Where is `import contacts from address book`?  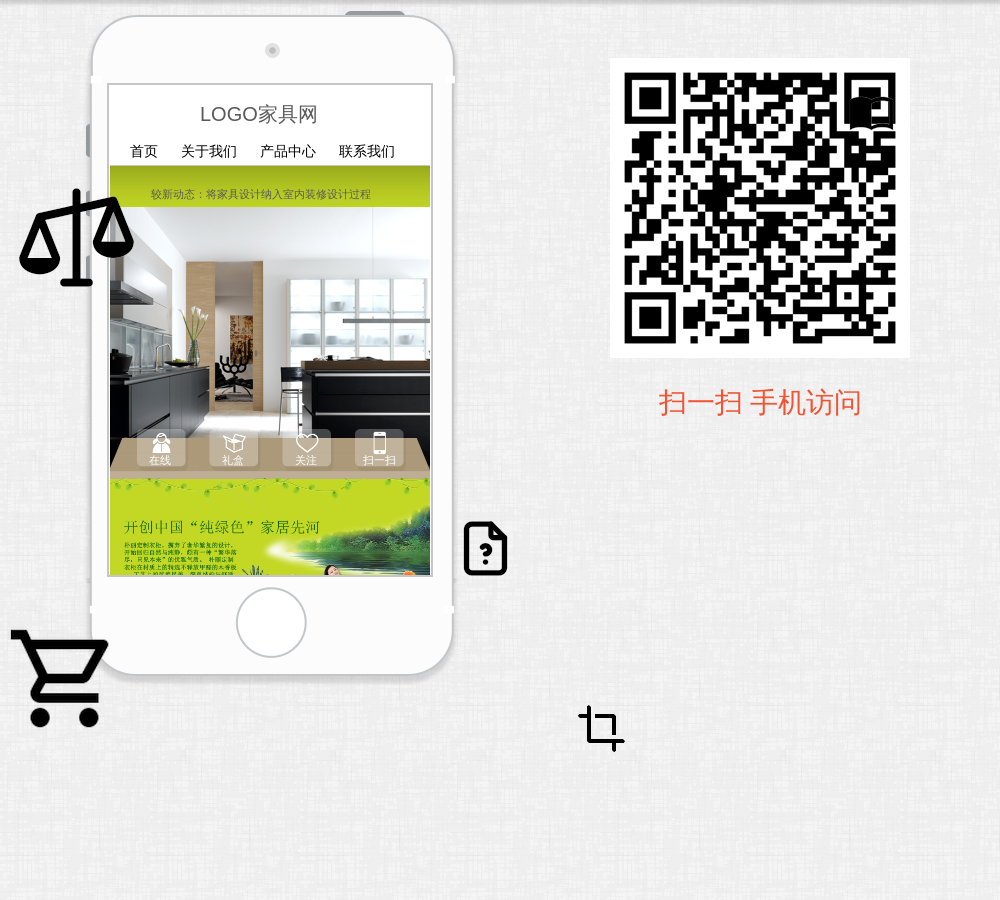 import contacts from address book is located at coordinates (871, 111).